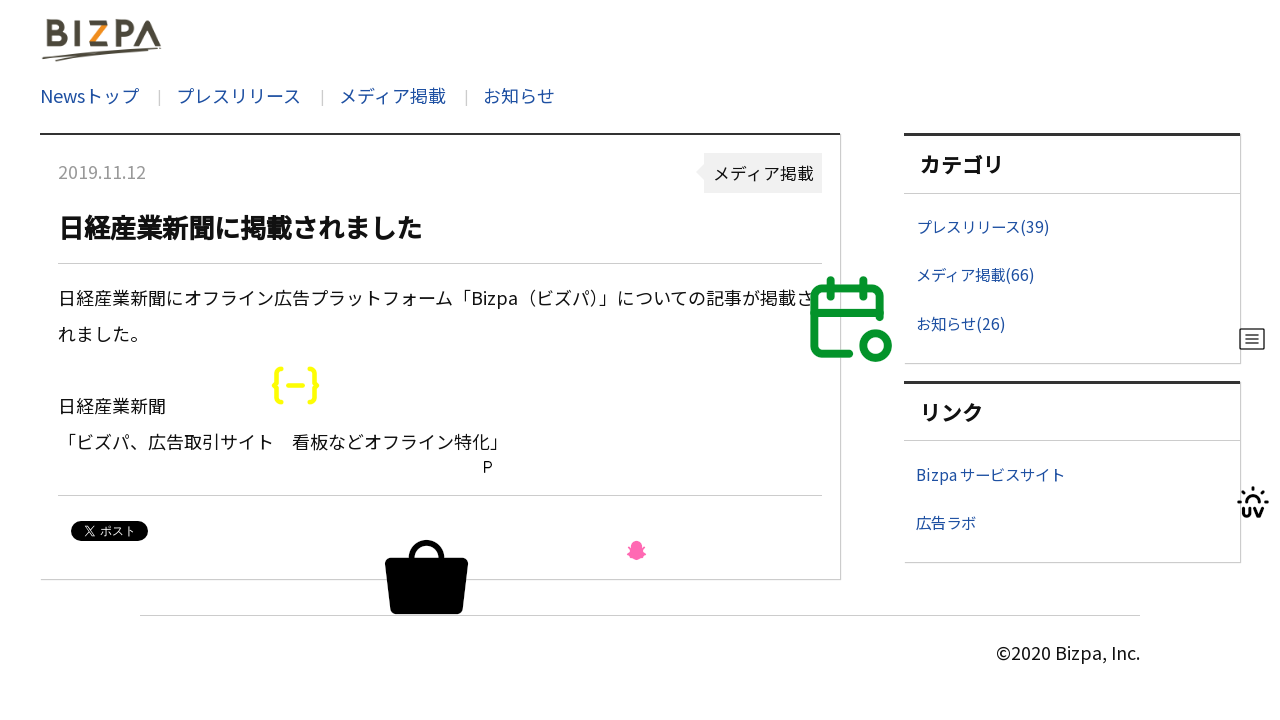 Image resolution: width=1280 pixels, height=720 pixels. Describe the element at coordinates (426, 581) in the screenshot. I see `view your shopping bag` at that location.